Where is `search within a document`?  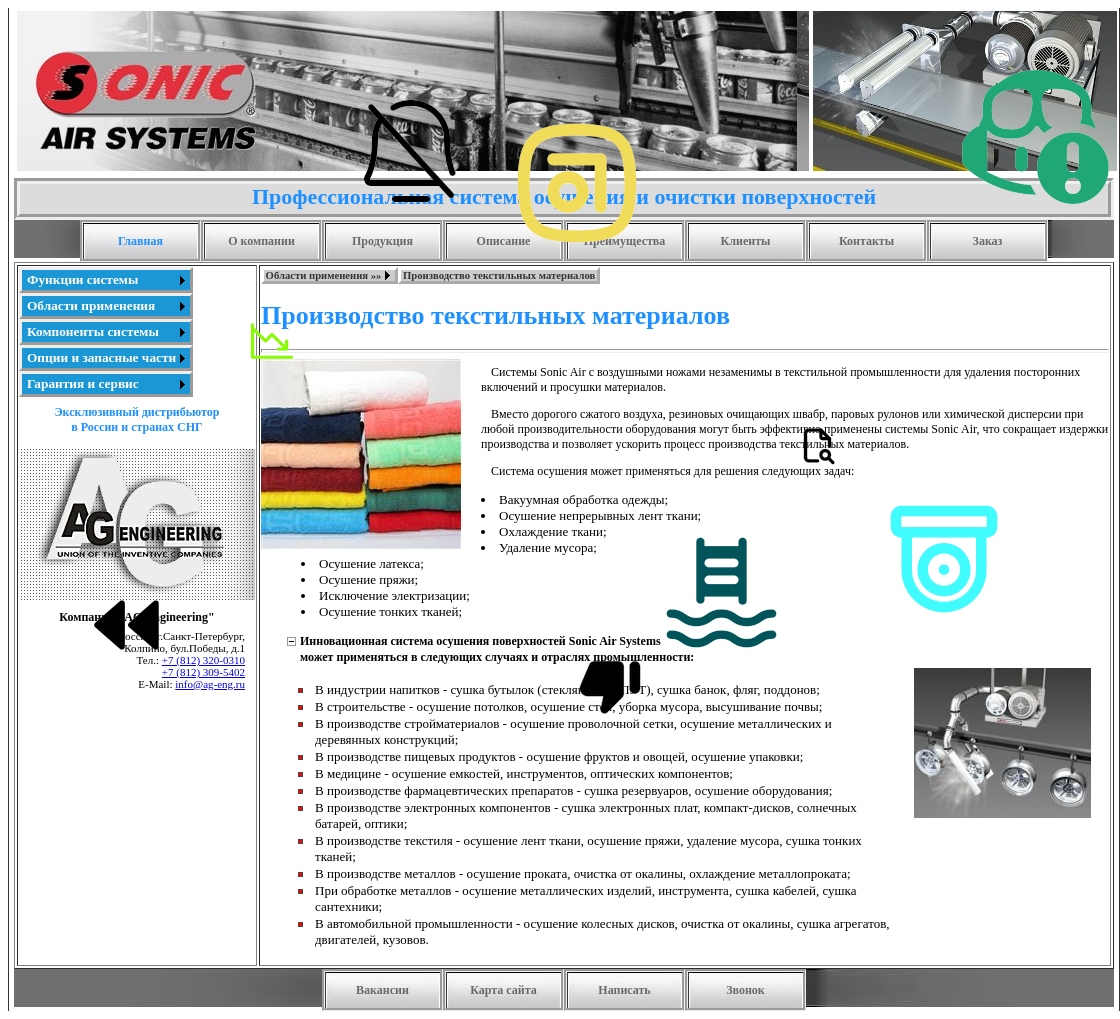
search within a document is located at coordinates (817, 445).